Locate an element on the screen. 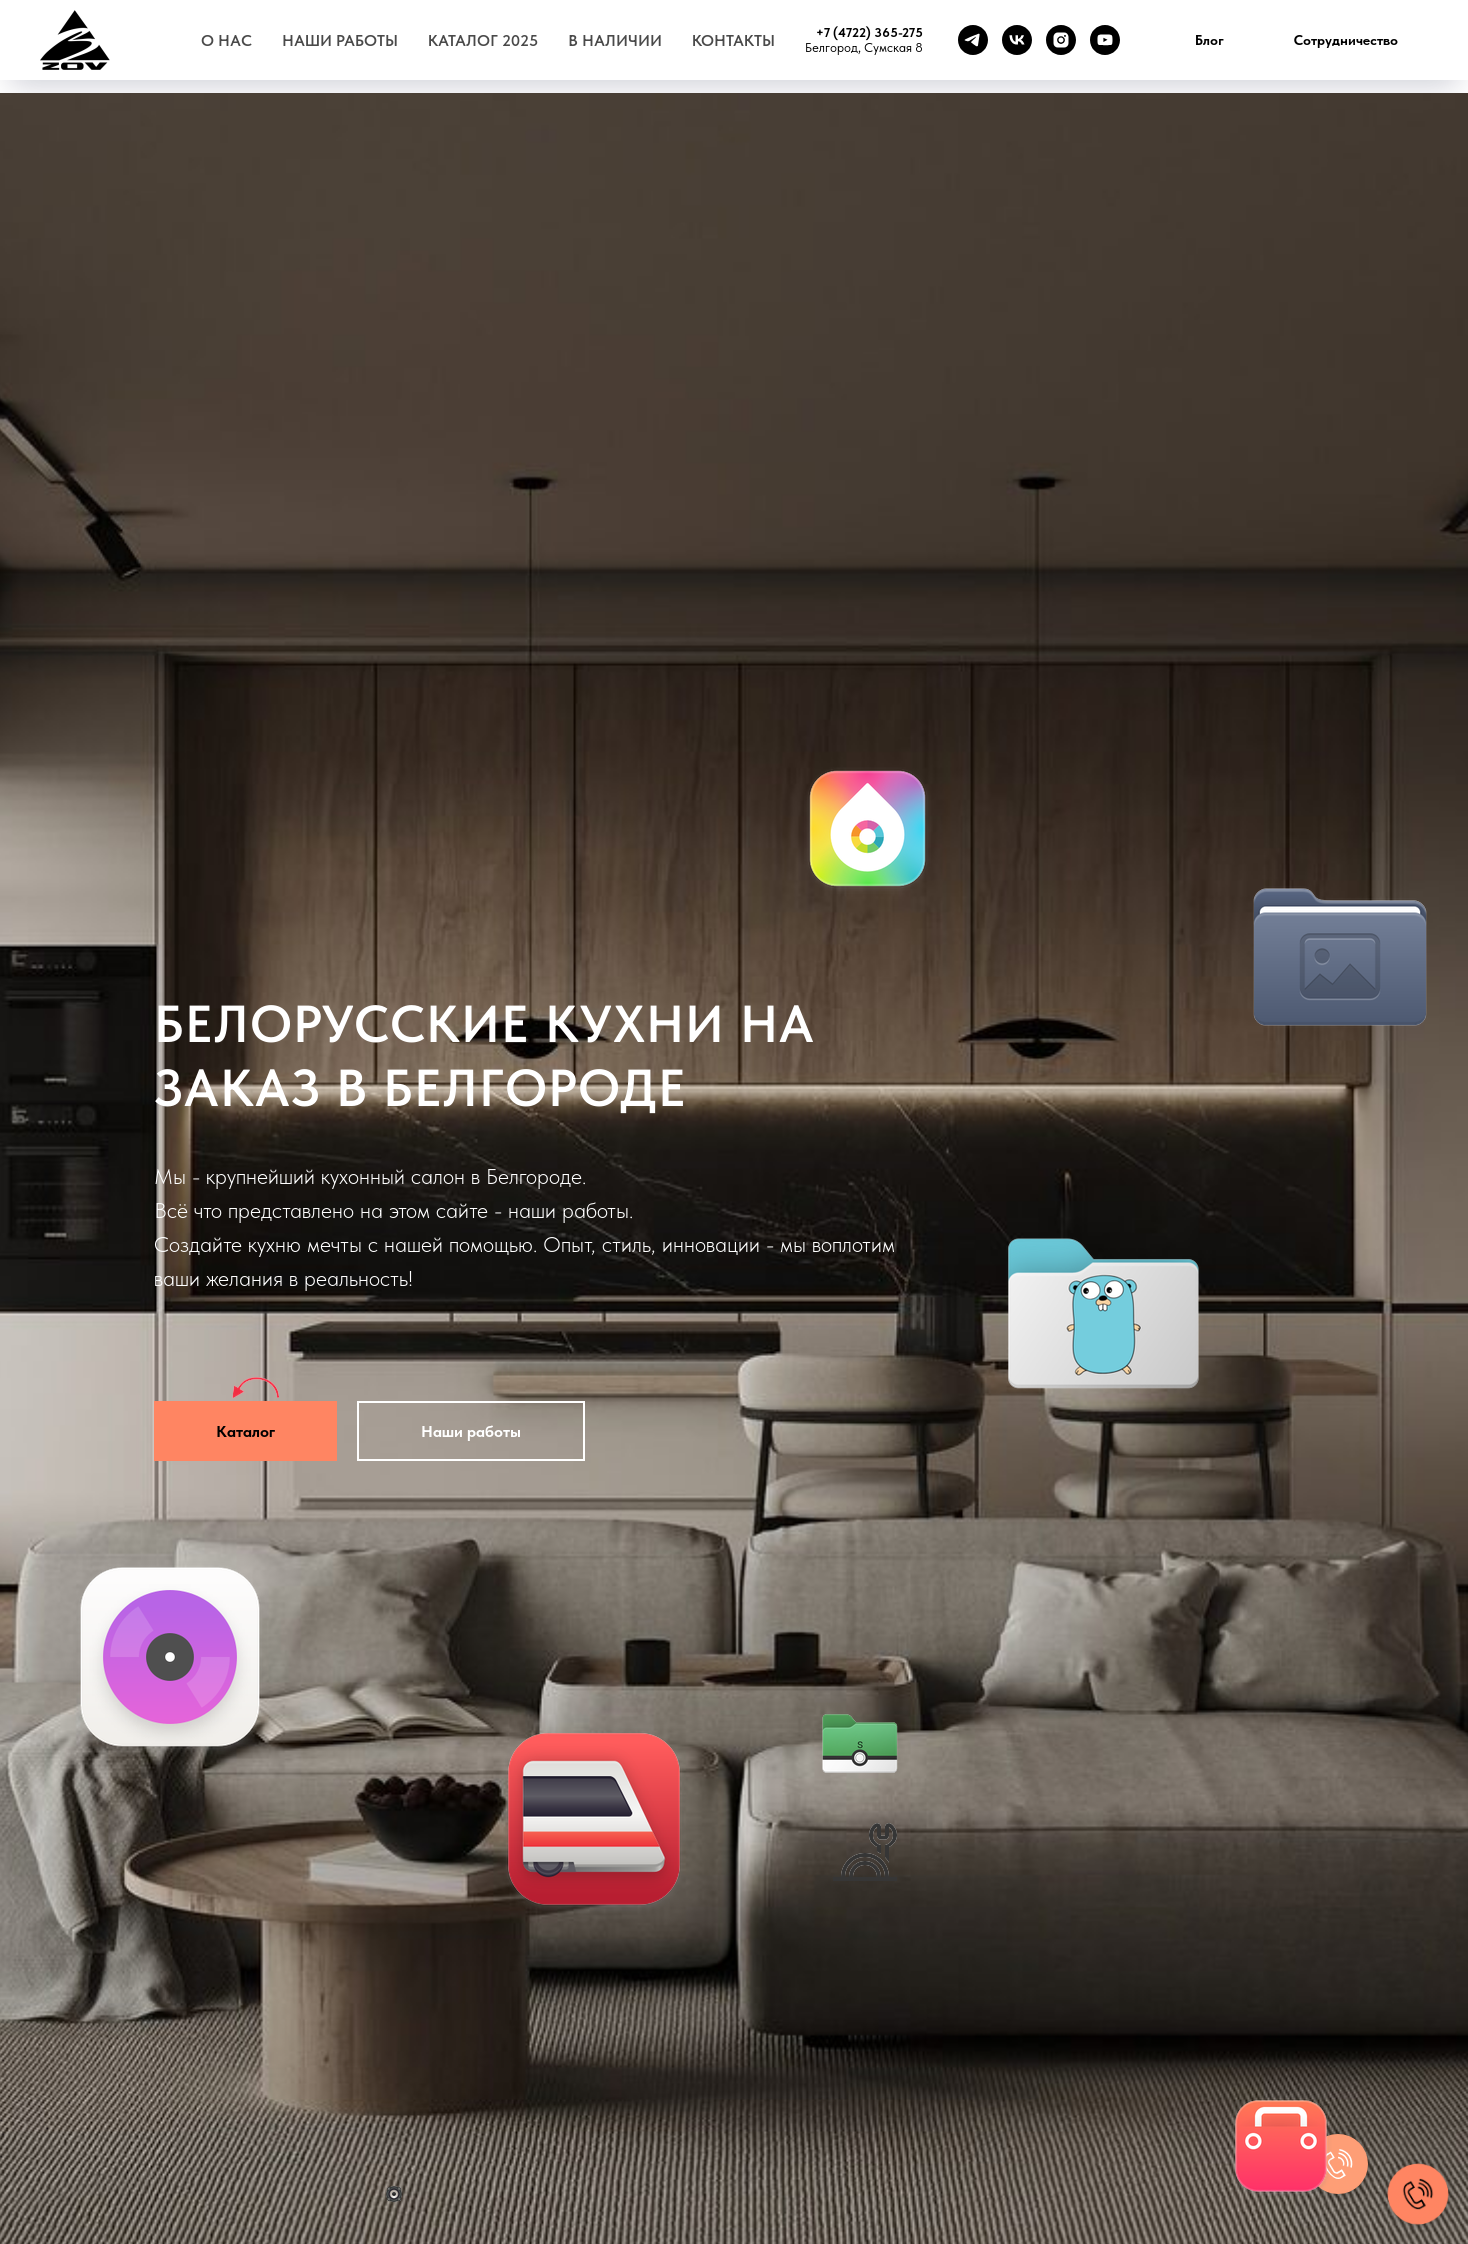 The image size is (1468, 2244). open the DieBahn train travel app is located at coordinates (594, 1819).